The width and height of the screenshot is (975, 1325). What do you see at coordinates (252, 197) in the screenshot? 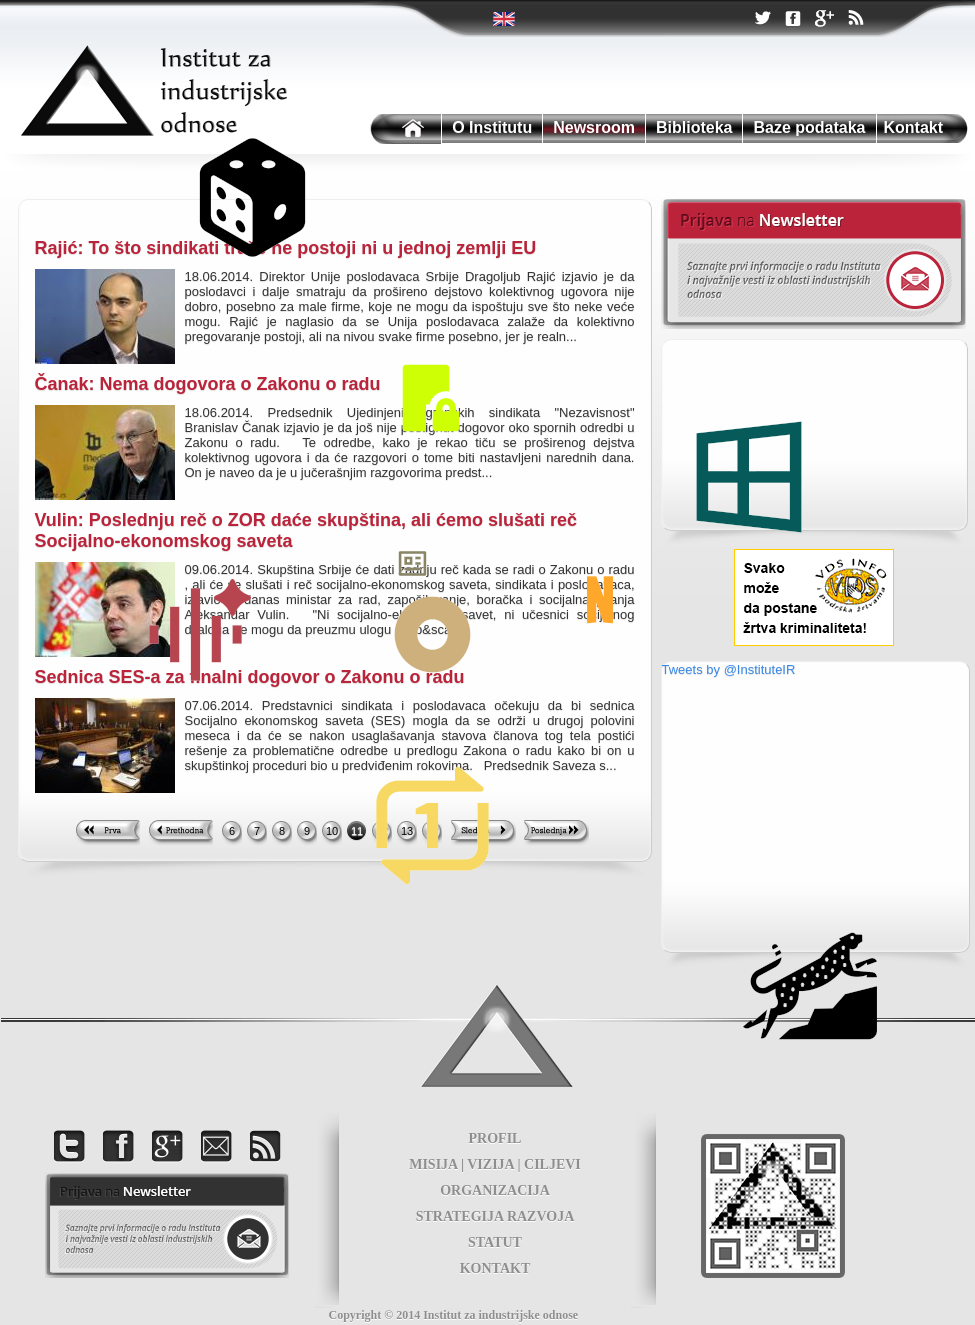
I see `randomize or shuffle content` at bounding box center [252, 197].